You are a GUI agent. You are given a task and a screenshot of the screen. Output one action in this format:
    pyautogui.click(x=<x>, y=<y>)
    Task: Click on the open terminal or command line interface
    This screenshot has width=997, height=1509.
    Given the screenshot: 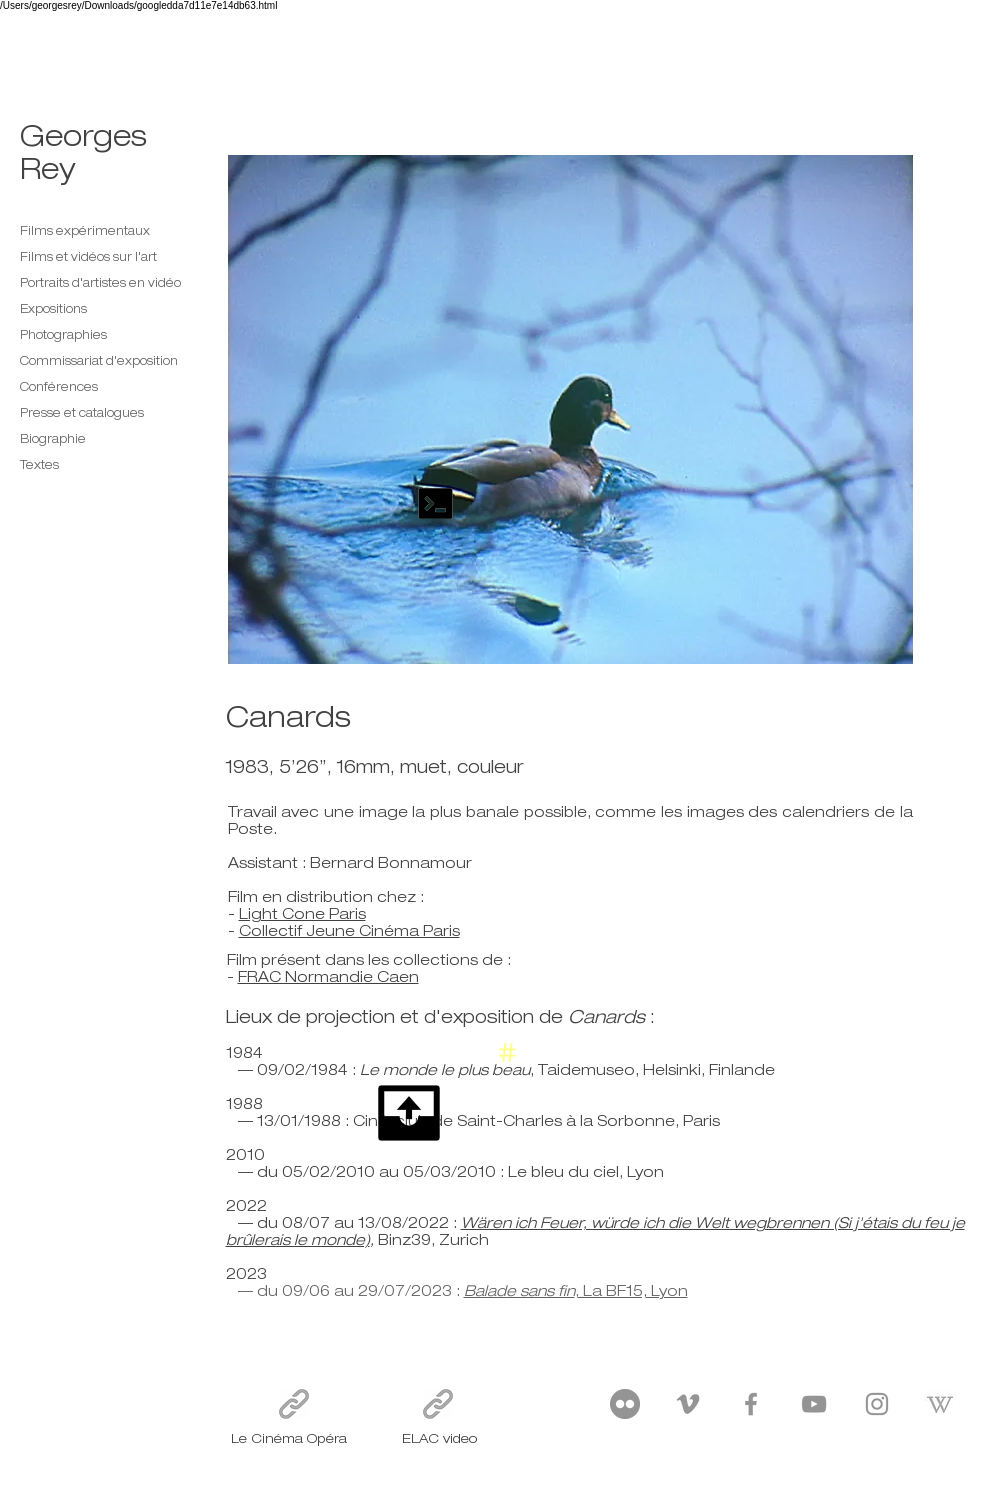 What is the action you would take?
    pyautogui.click(x=435, y=503)
    